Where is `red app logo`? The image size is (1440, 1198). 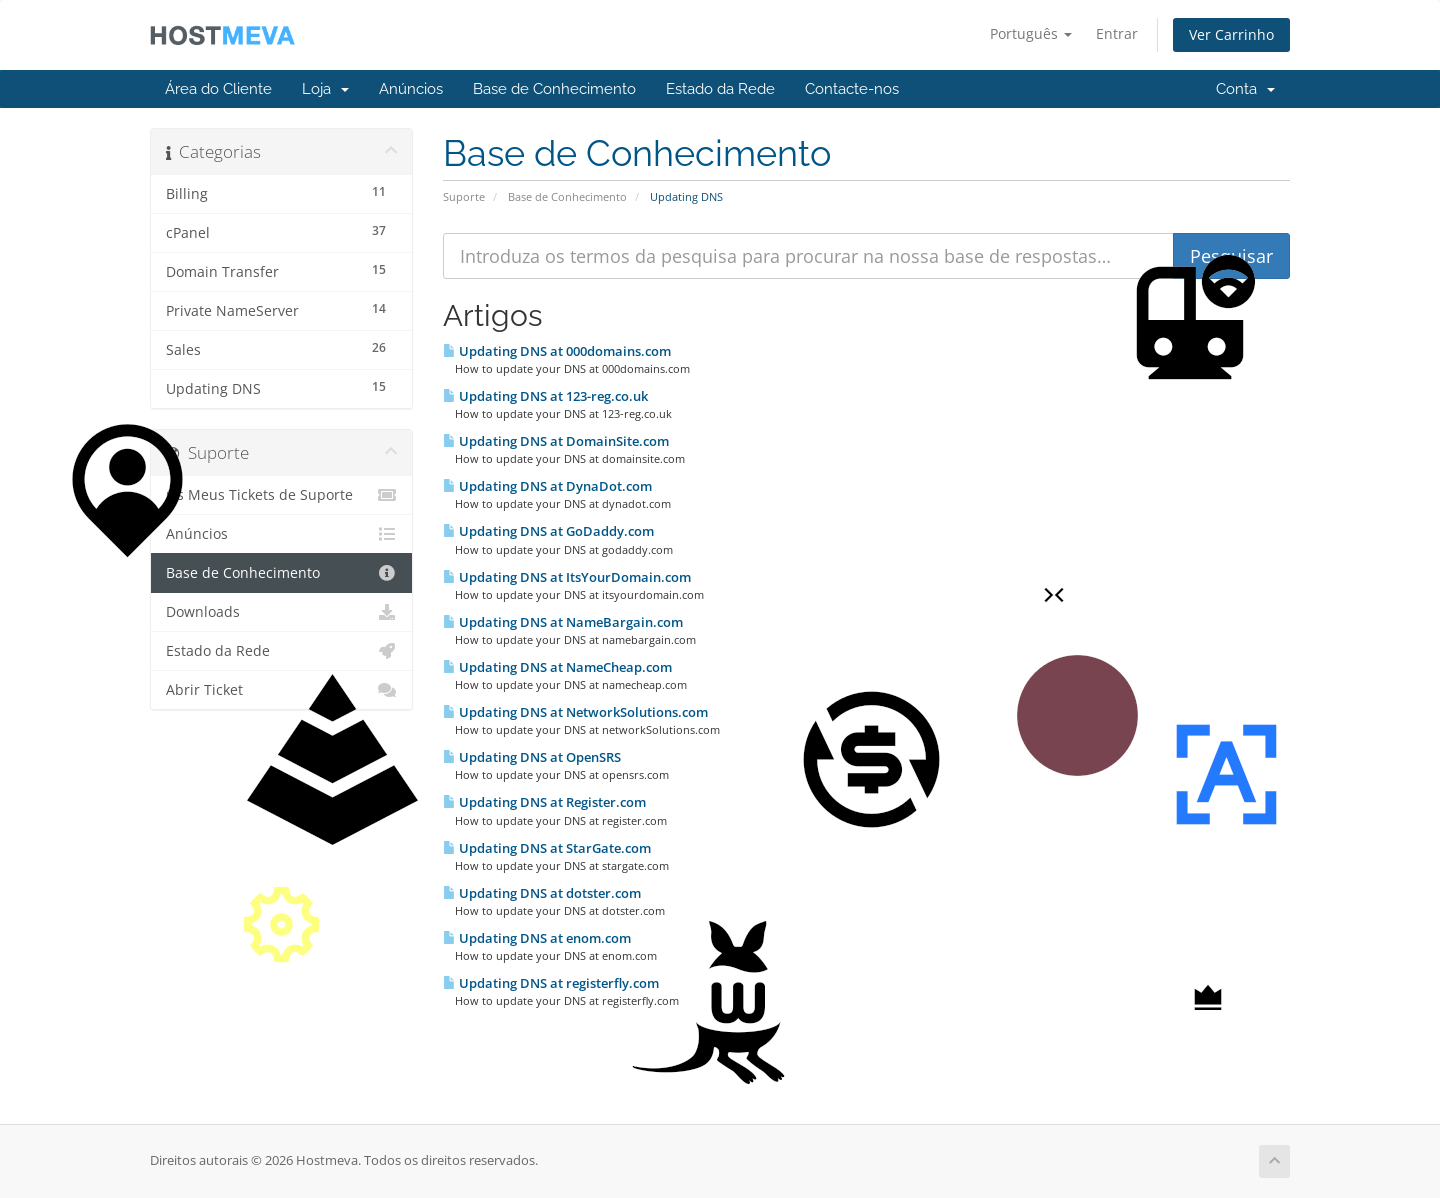
red app logo is located at coordinates (332, 759).